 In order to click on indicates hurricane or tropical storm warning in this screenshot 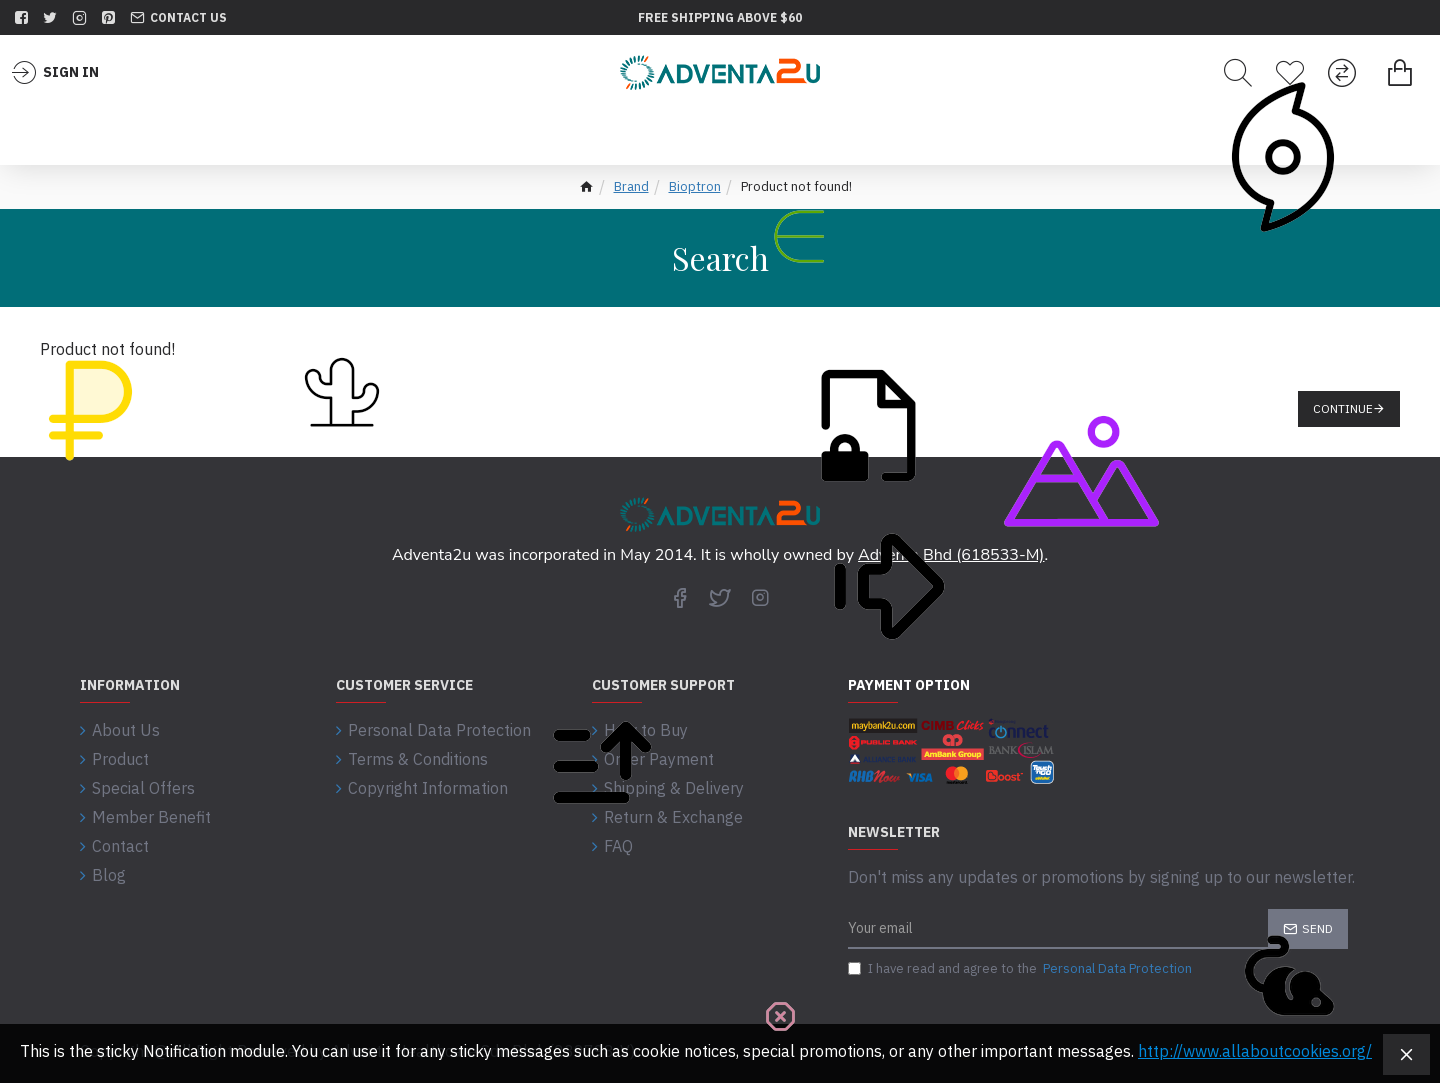, I will do `click(1283, 157)`.